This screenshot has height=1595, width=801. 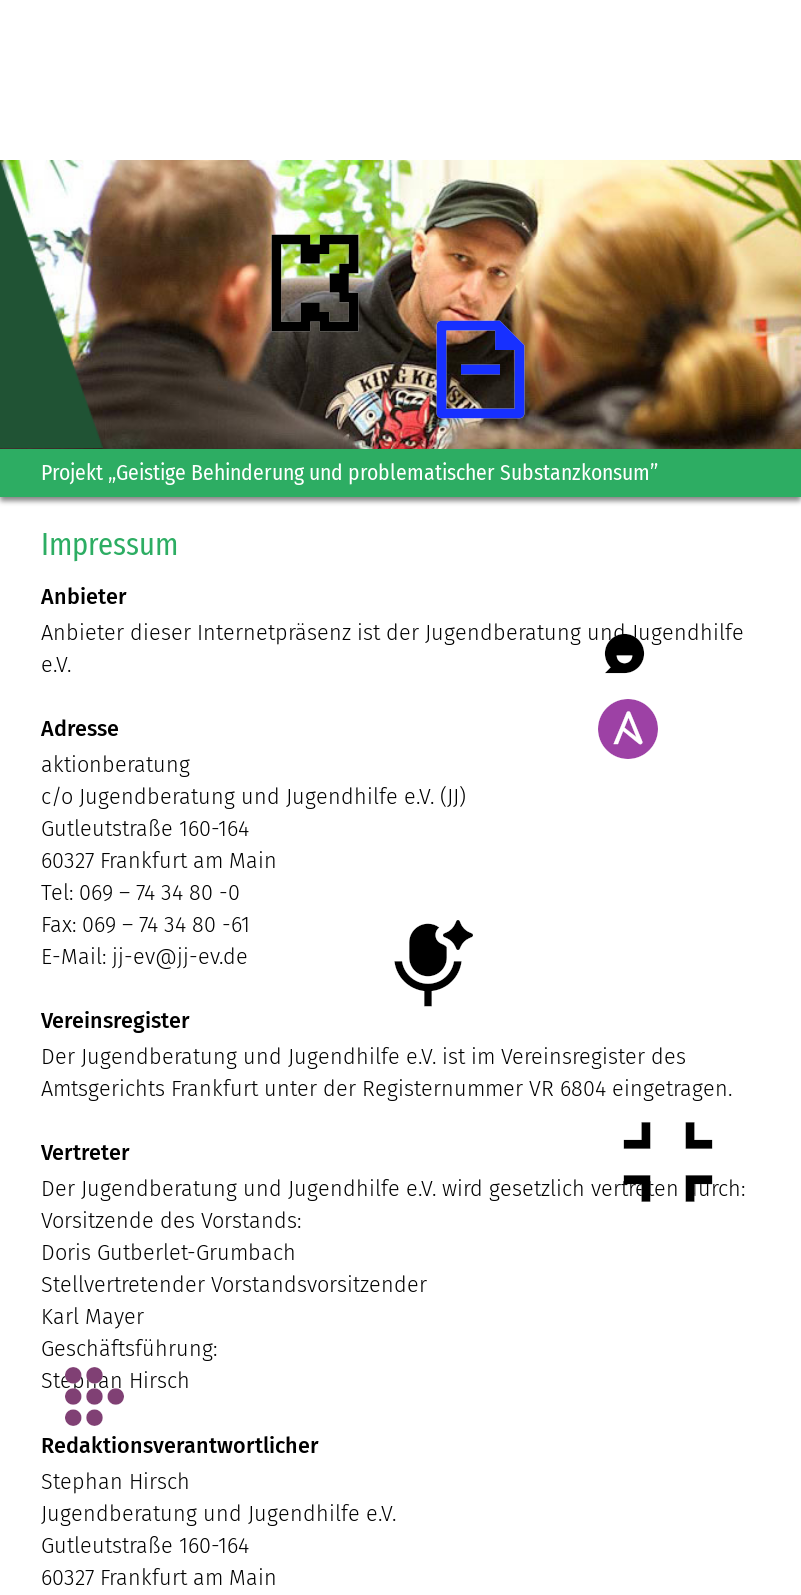 I want to click on open kick streaming platform, so click(x=315, y=283).